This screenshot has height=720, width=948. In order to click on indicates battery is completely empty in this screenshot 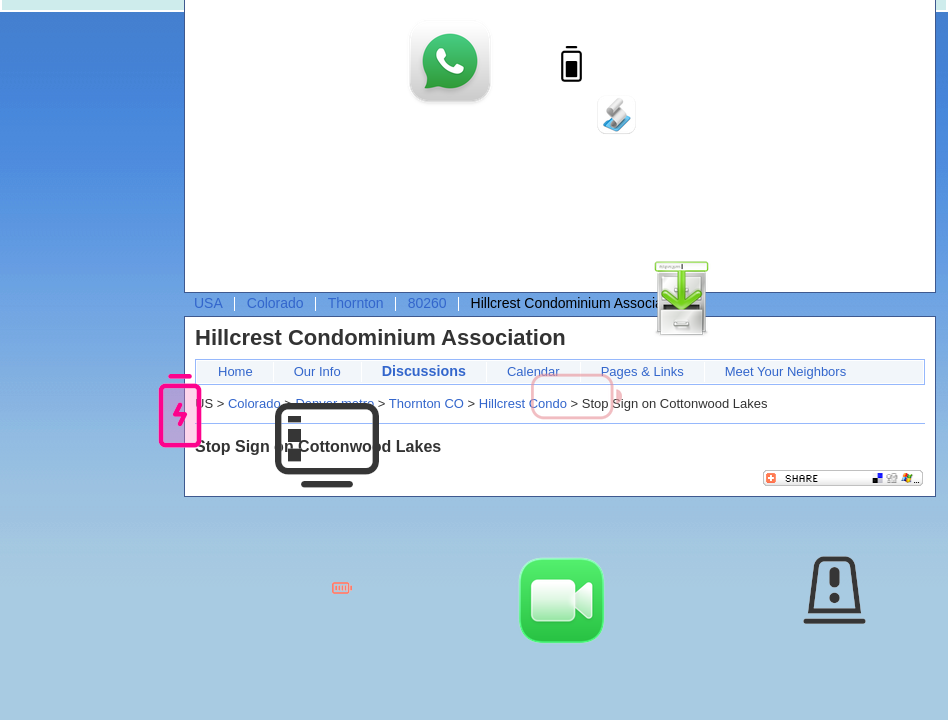, I will do `click(576, 396)`.